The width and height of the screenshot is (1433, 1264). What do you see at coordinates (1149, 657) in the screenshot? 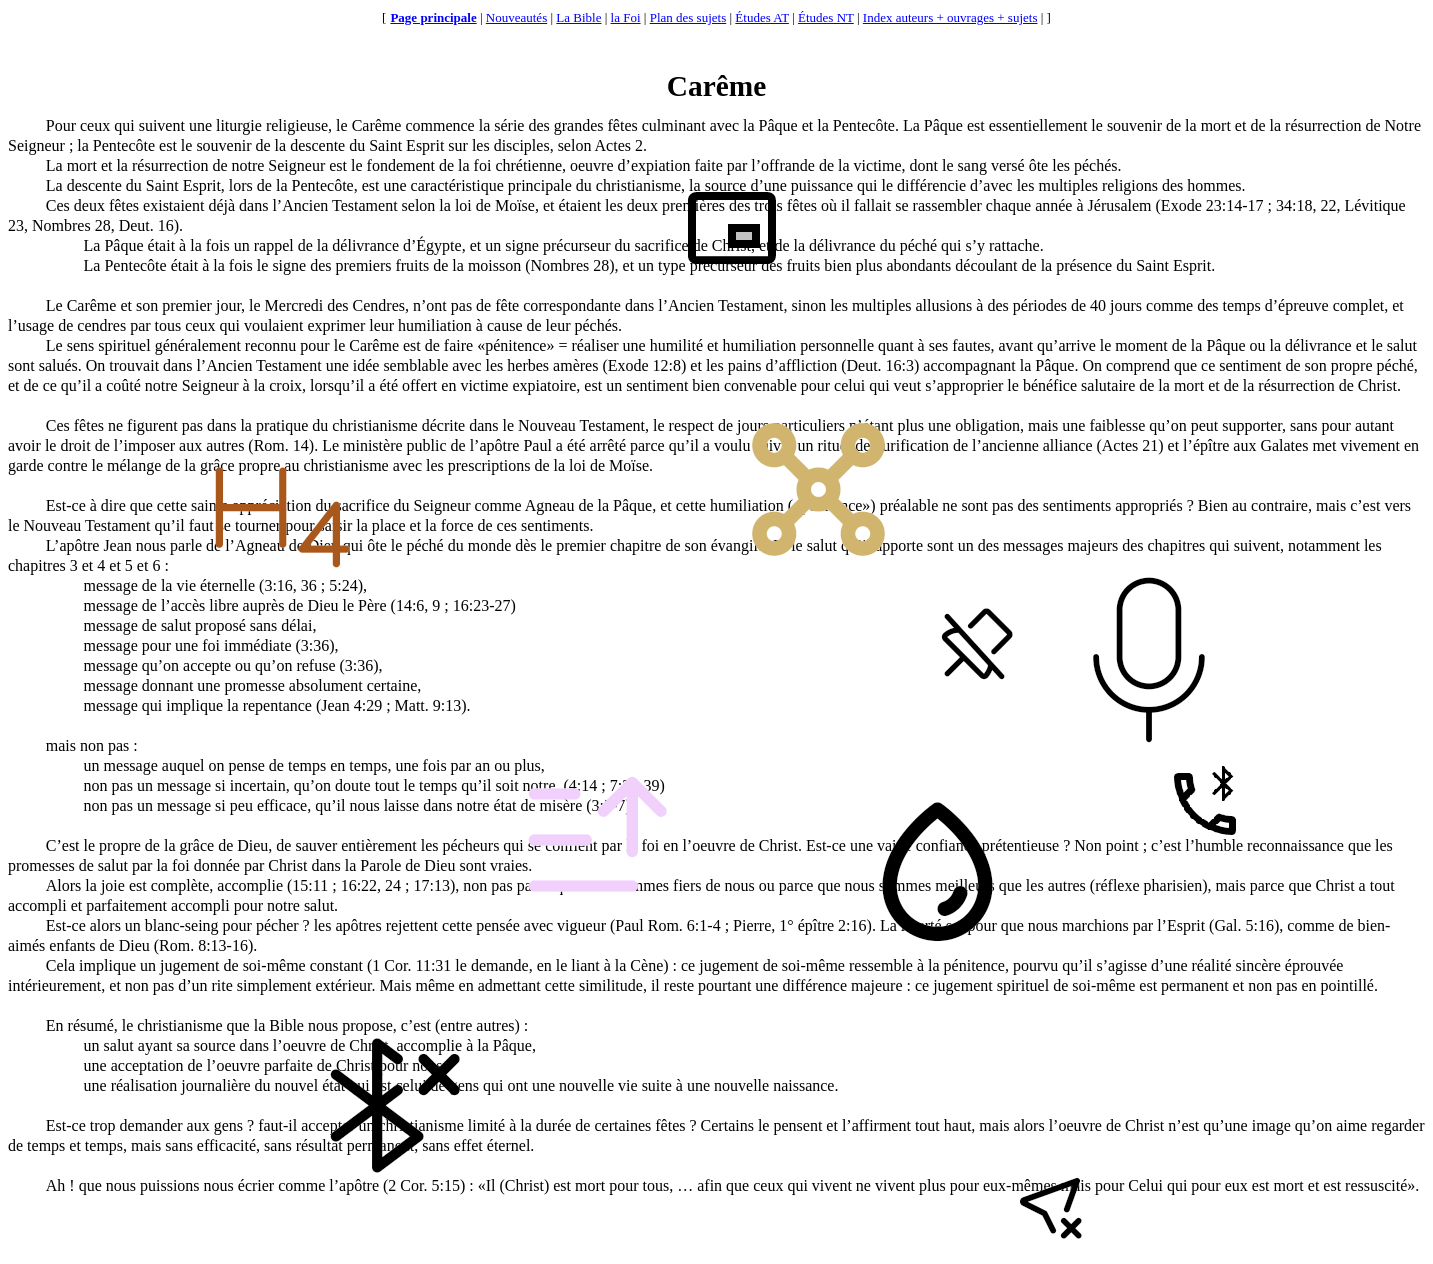
I see `tap to use voice input` at bounding box center [1149, 657].